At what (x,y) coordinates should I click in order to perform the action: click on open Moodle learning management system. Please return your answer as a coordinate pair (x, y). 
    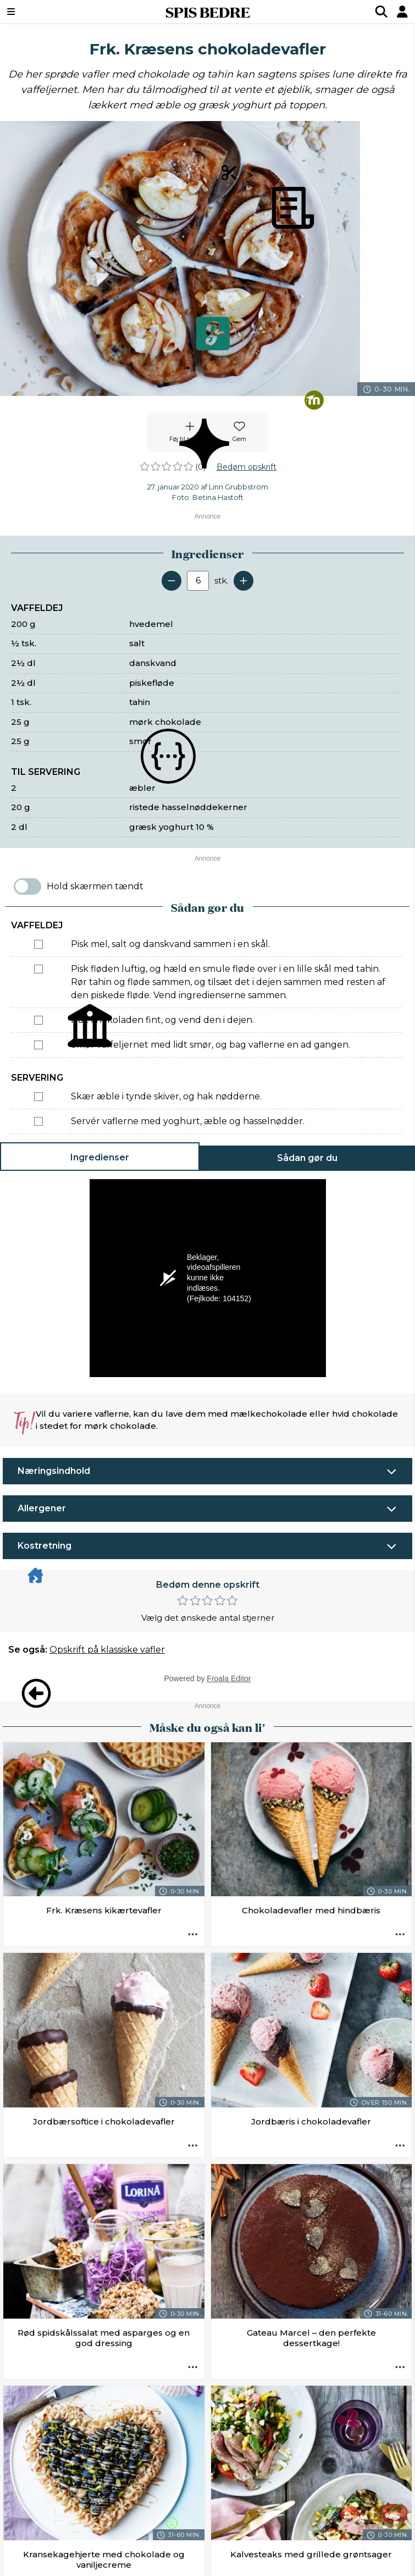
    Looking at the image, I should click on (314, 400).